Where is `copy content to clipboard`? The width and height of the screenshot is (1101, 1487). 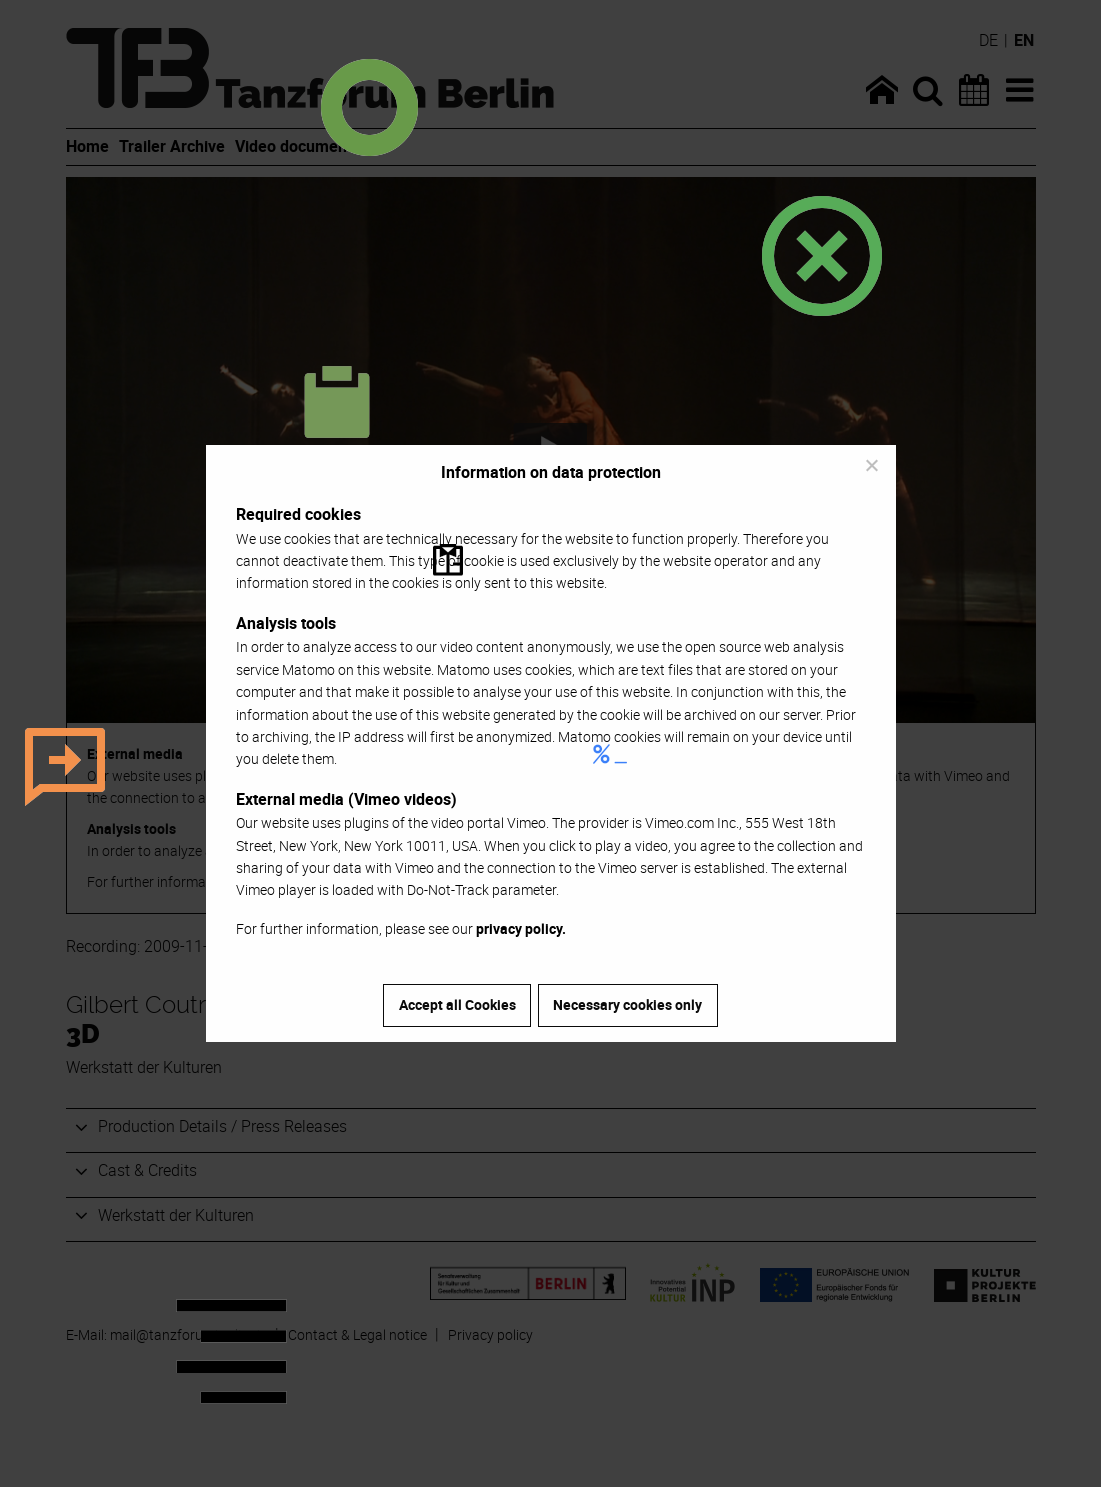
copy content to clipboard is located at coordinates (337, 402).